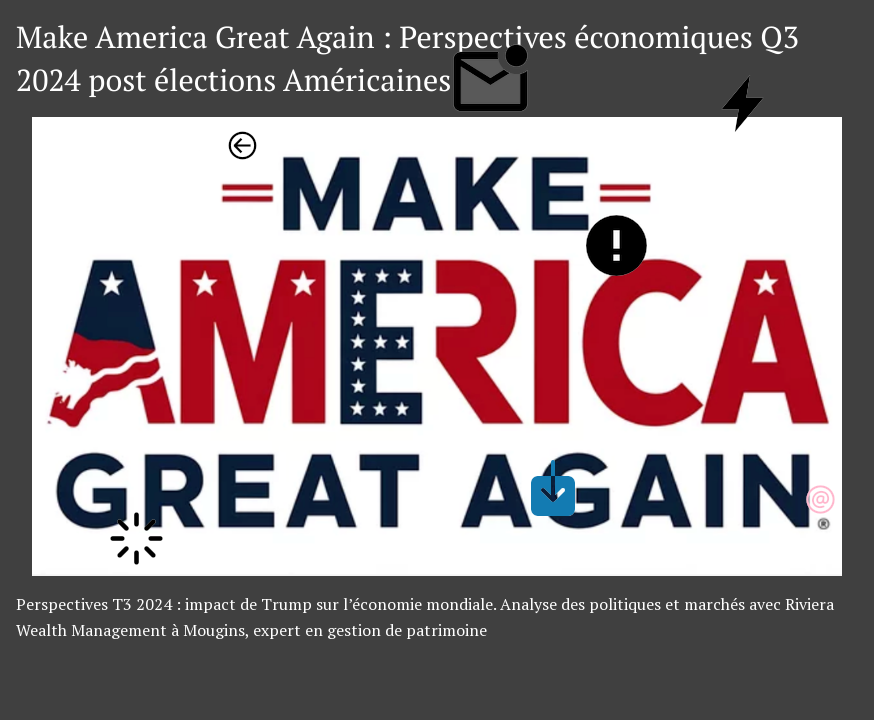 This screenshot has height=720, width=874. What do you see at coordinates (553, 488) in the screenshot?
I see `download a file or content` at bounding box center [553, 488].